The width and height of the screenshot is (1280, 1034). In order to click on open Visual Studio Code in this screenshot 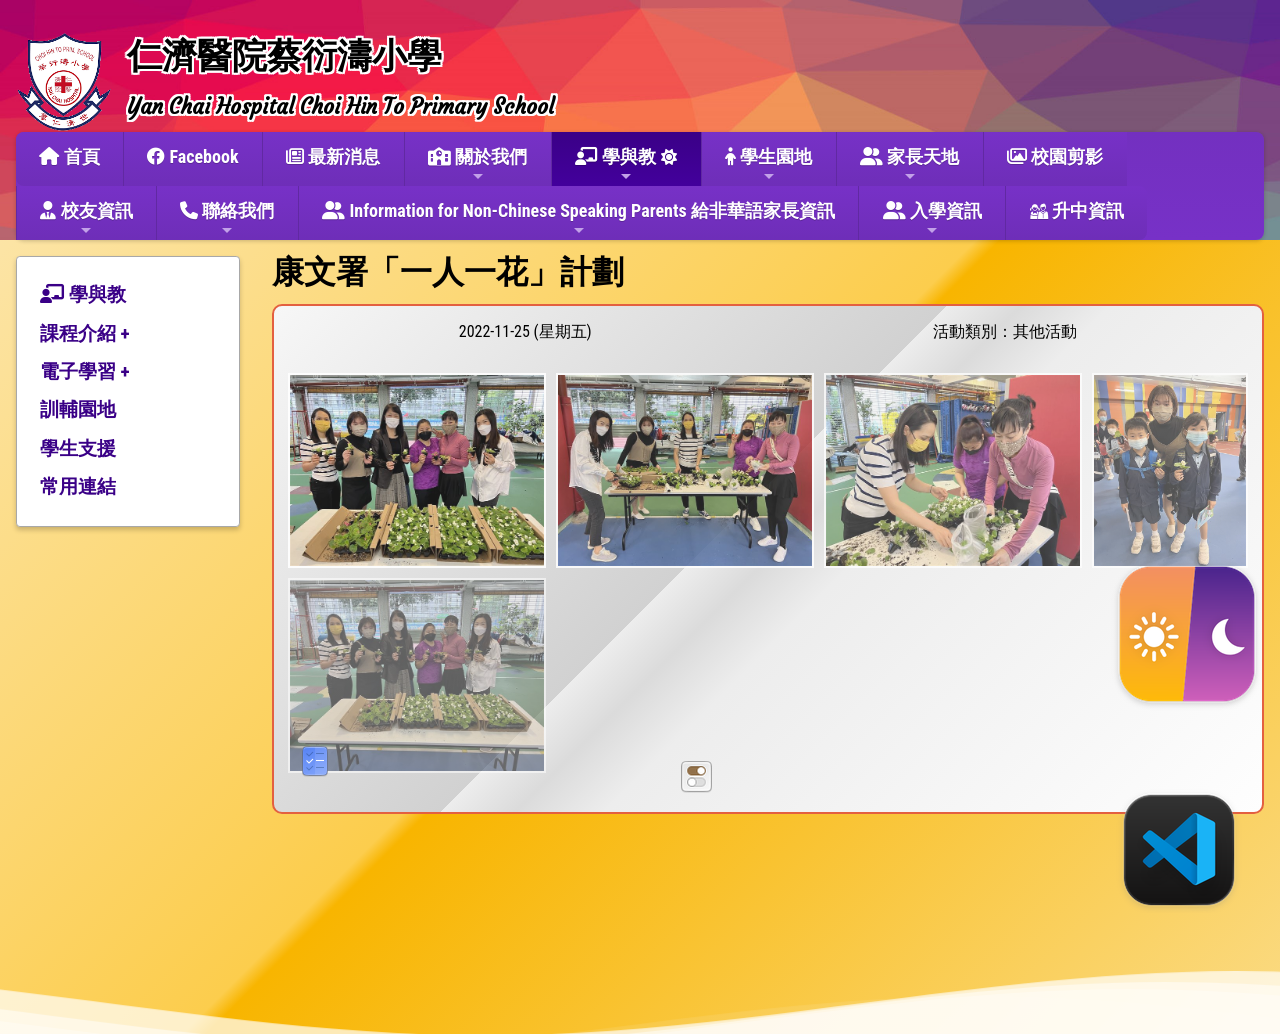, I will do `click(1179, 850)`.